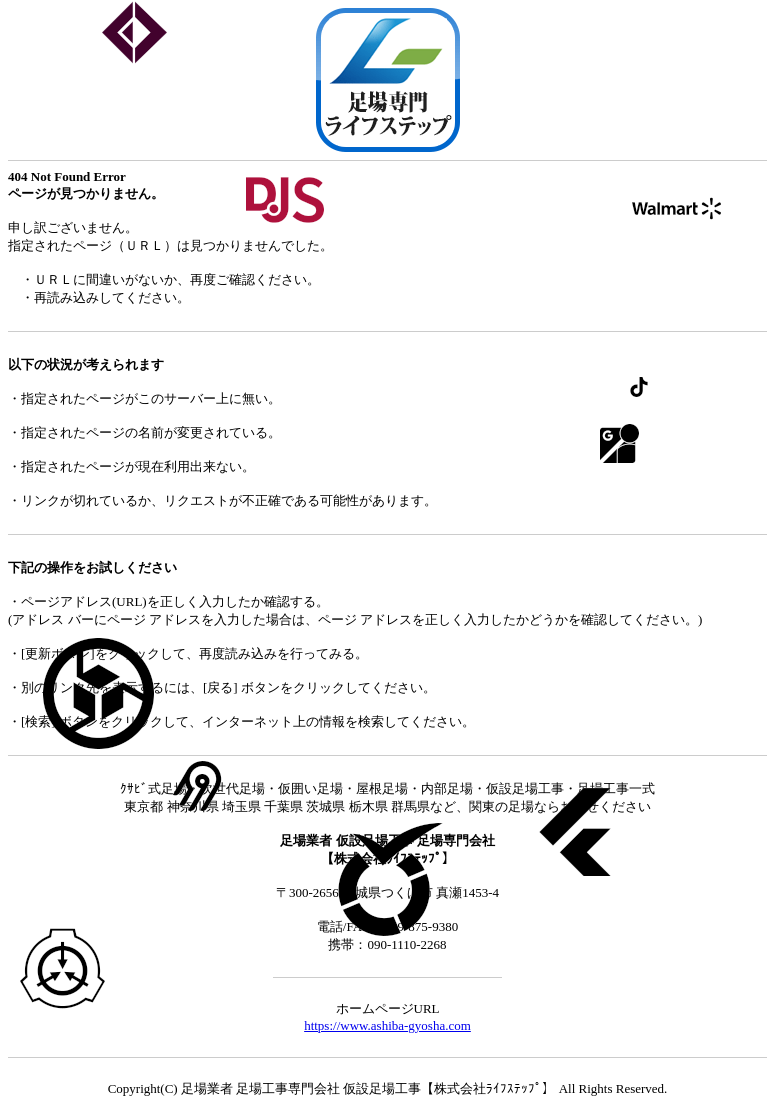 This screenshot has height=1106, width=775. What do you see at coordinates (134, 32) in the screenshot?
I see `indicates code written in F# programming language` at bounding box center [134, 32].